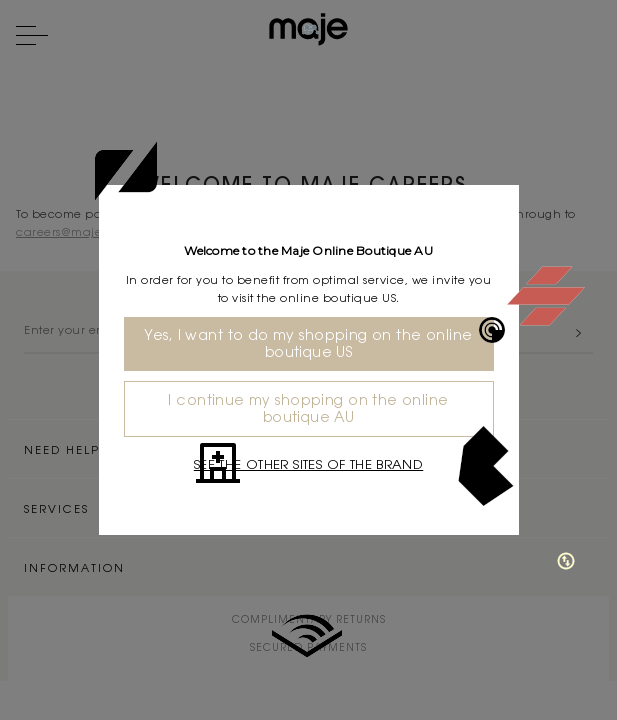 The height and width of the screenshot is (720, 617). Describe the element at coordinates (126, 171) in the screenshot. I see `zend framework official logo` at that location.